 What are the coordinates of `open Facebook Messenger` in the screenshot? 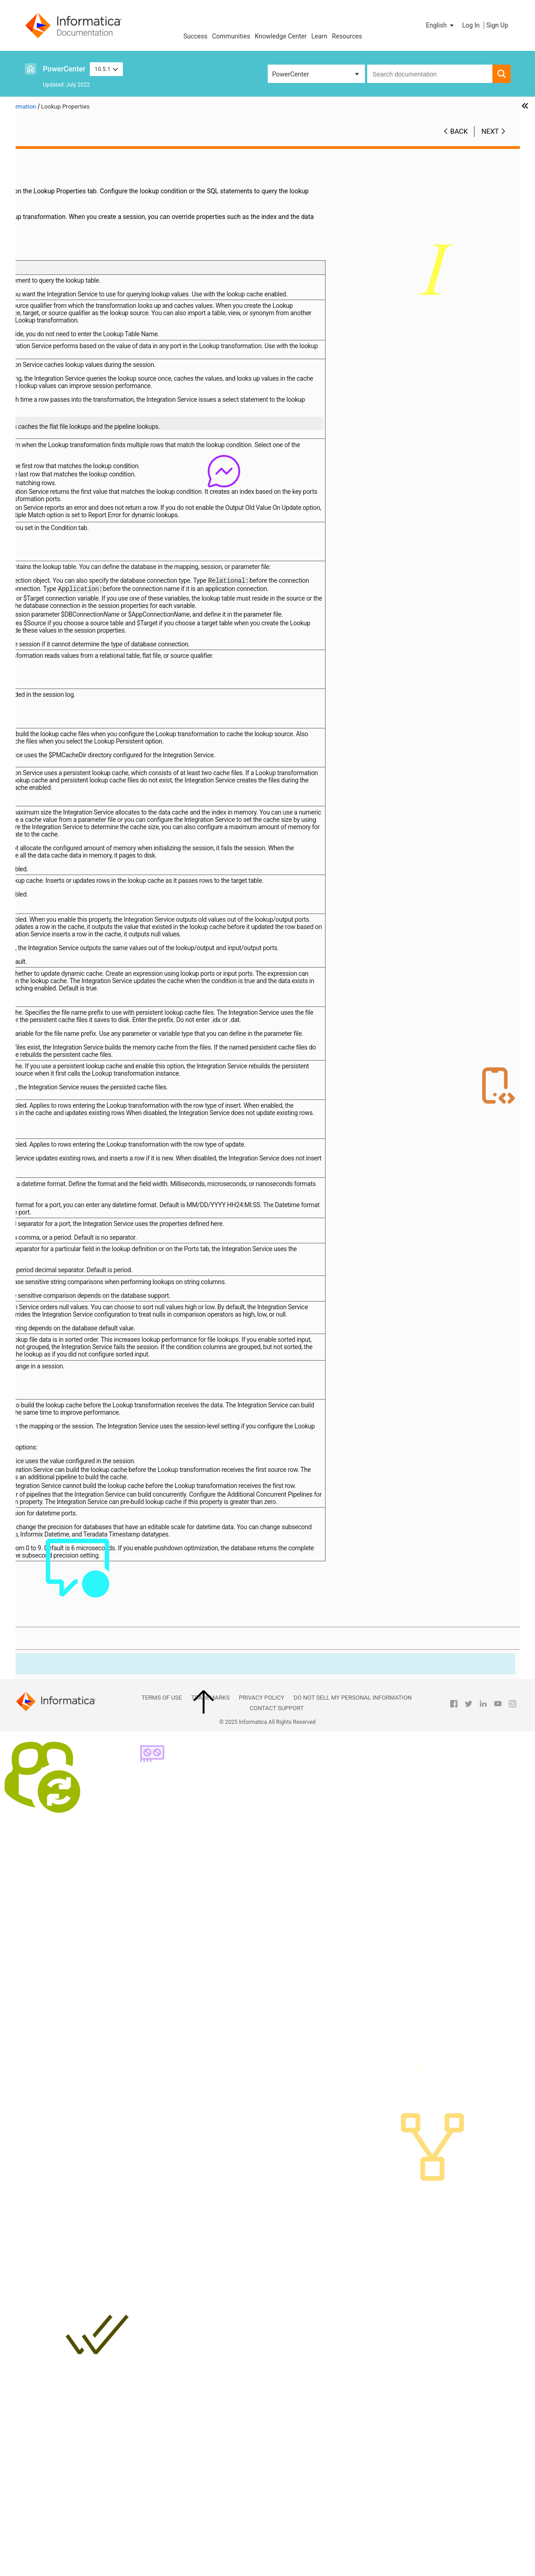 It's located at (224, 471).